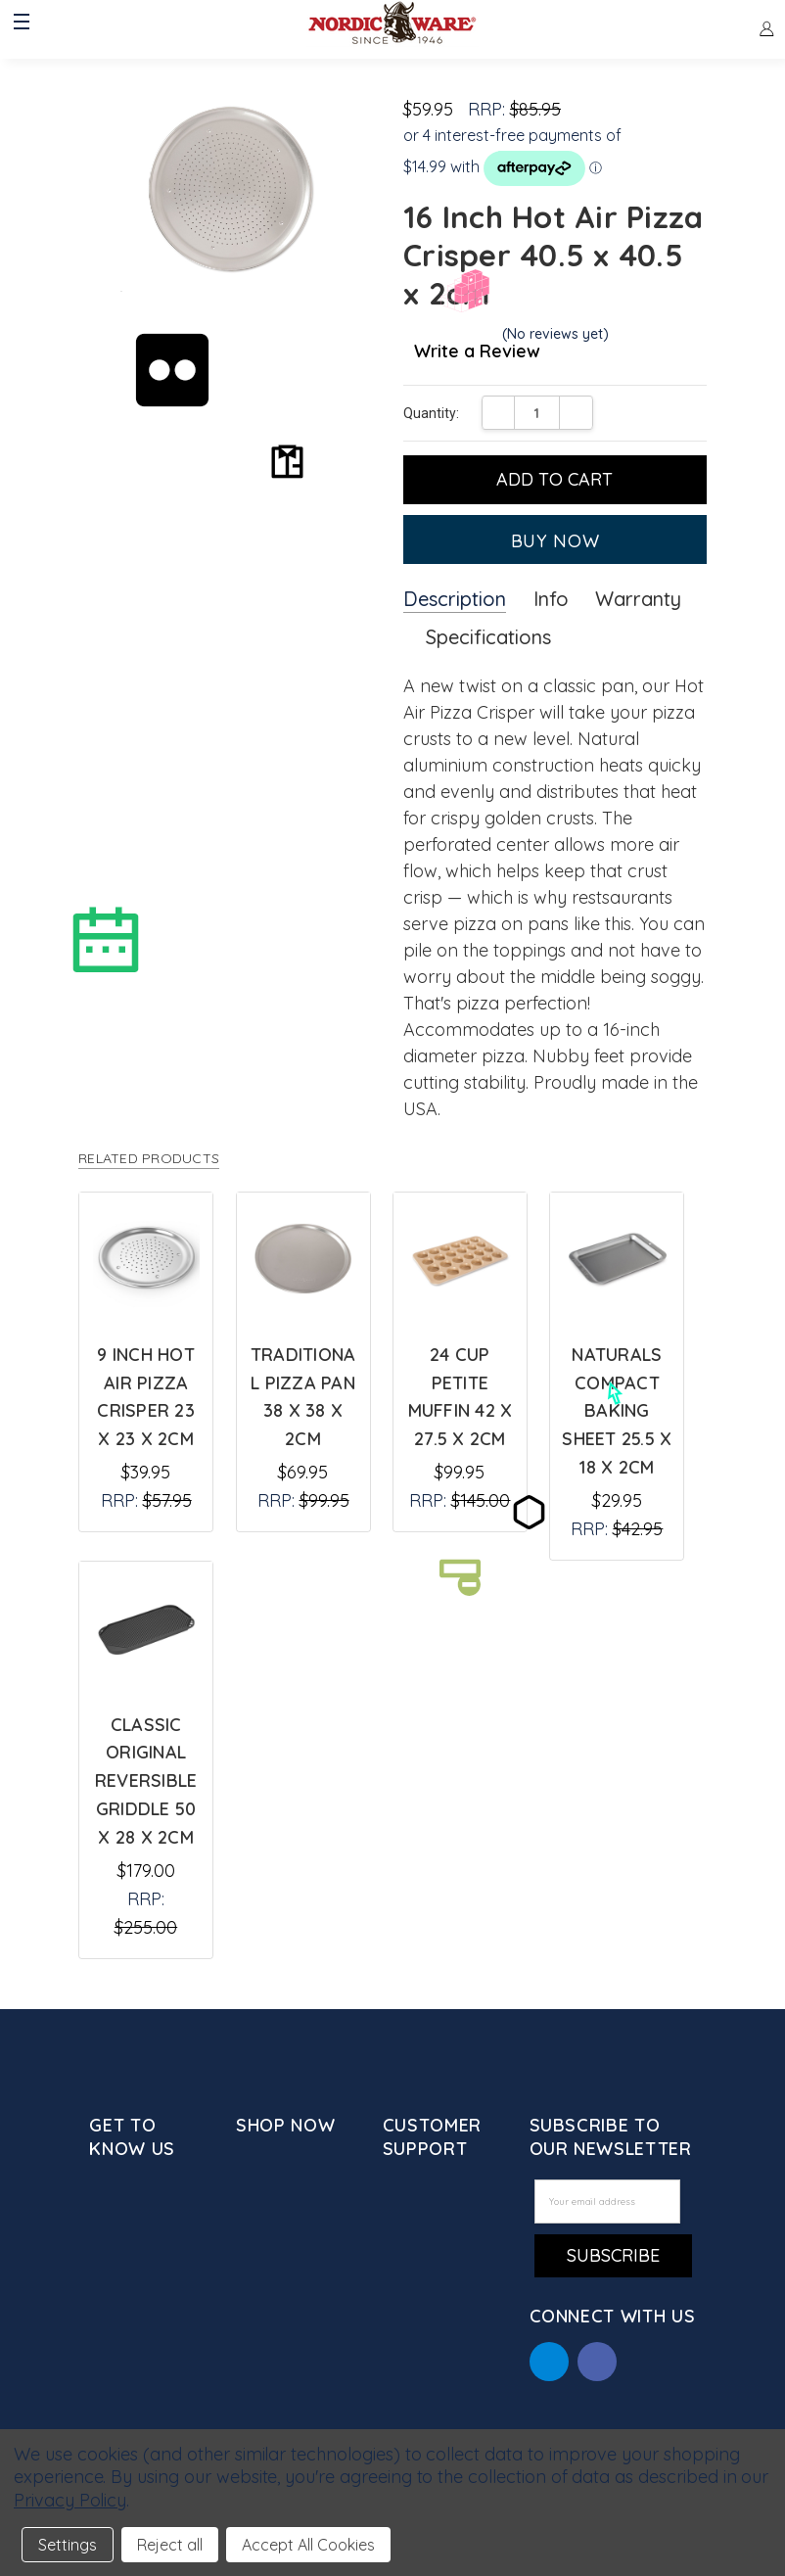 Image resolution: width=785 pixels, height=2576 pixels. I want to click on cursor pointer indicating selection mode, so click(614, 1393).